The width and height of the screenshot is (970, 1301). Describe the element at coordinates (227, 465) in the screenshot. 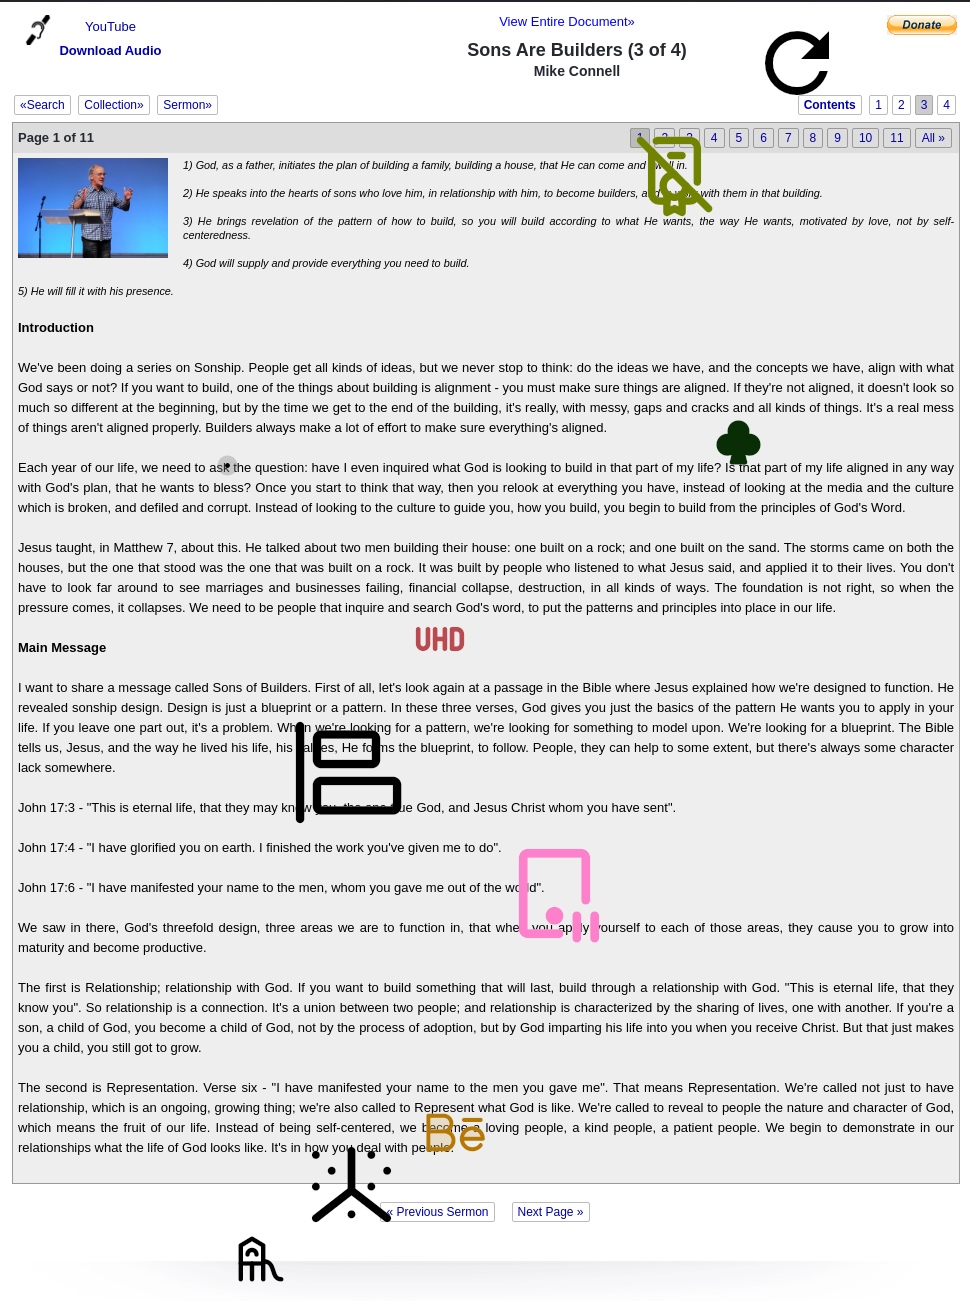

I see `indicates an unread notification or new item` at that location.